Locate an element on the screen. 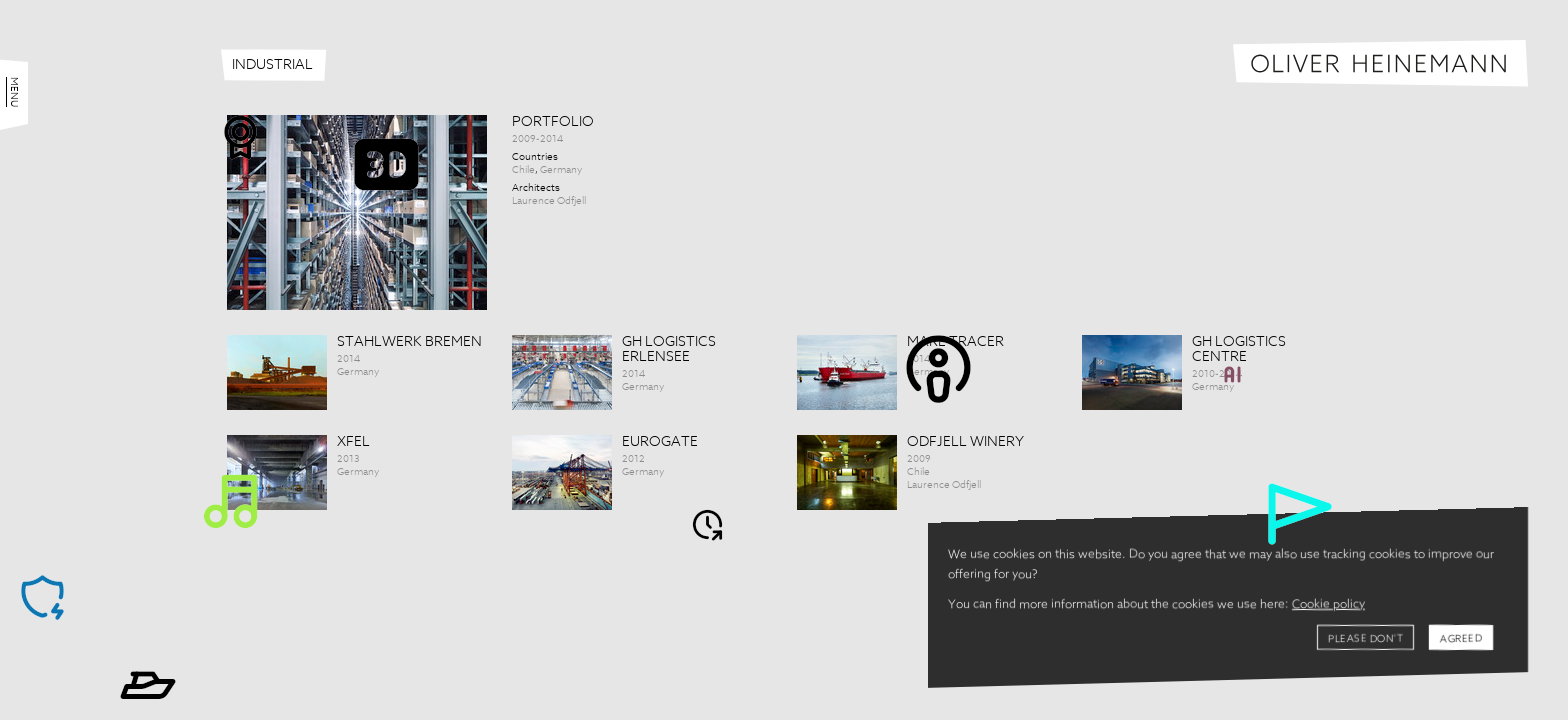  view achievements or awards is located at coordinates (240, 137).